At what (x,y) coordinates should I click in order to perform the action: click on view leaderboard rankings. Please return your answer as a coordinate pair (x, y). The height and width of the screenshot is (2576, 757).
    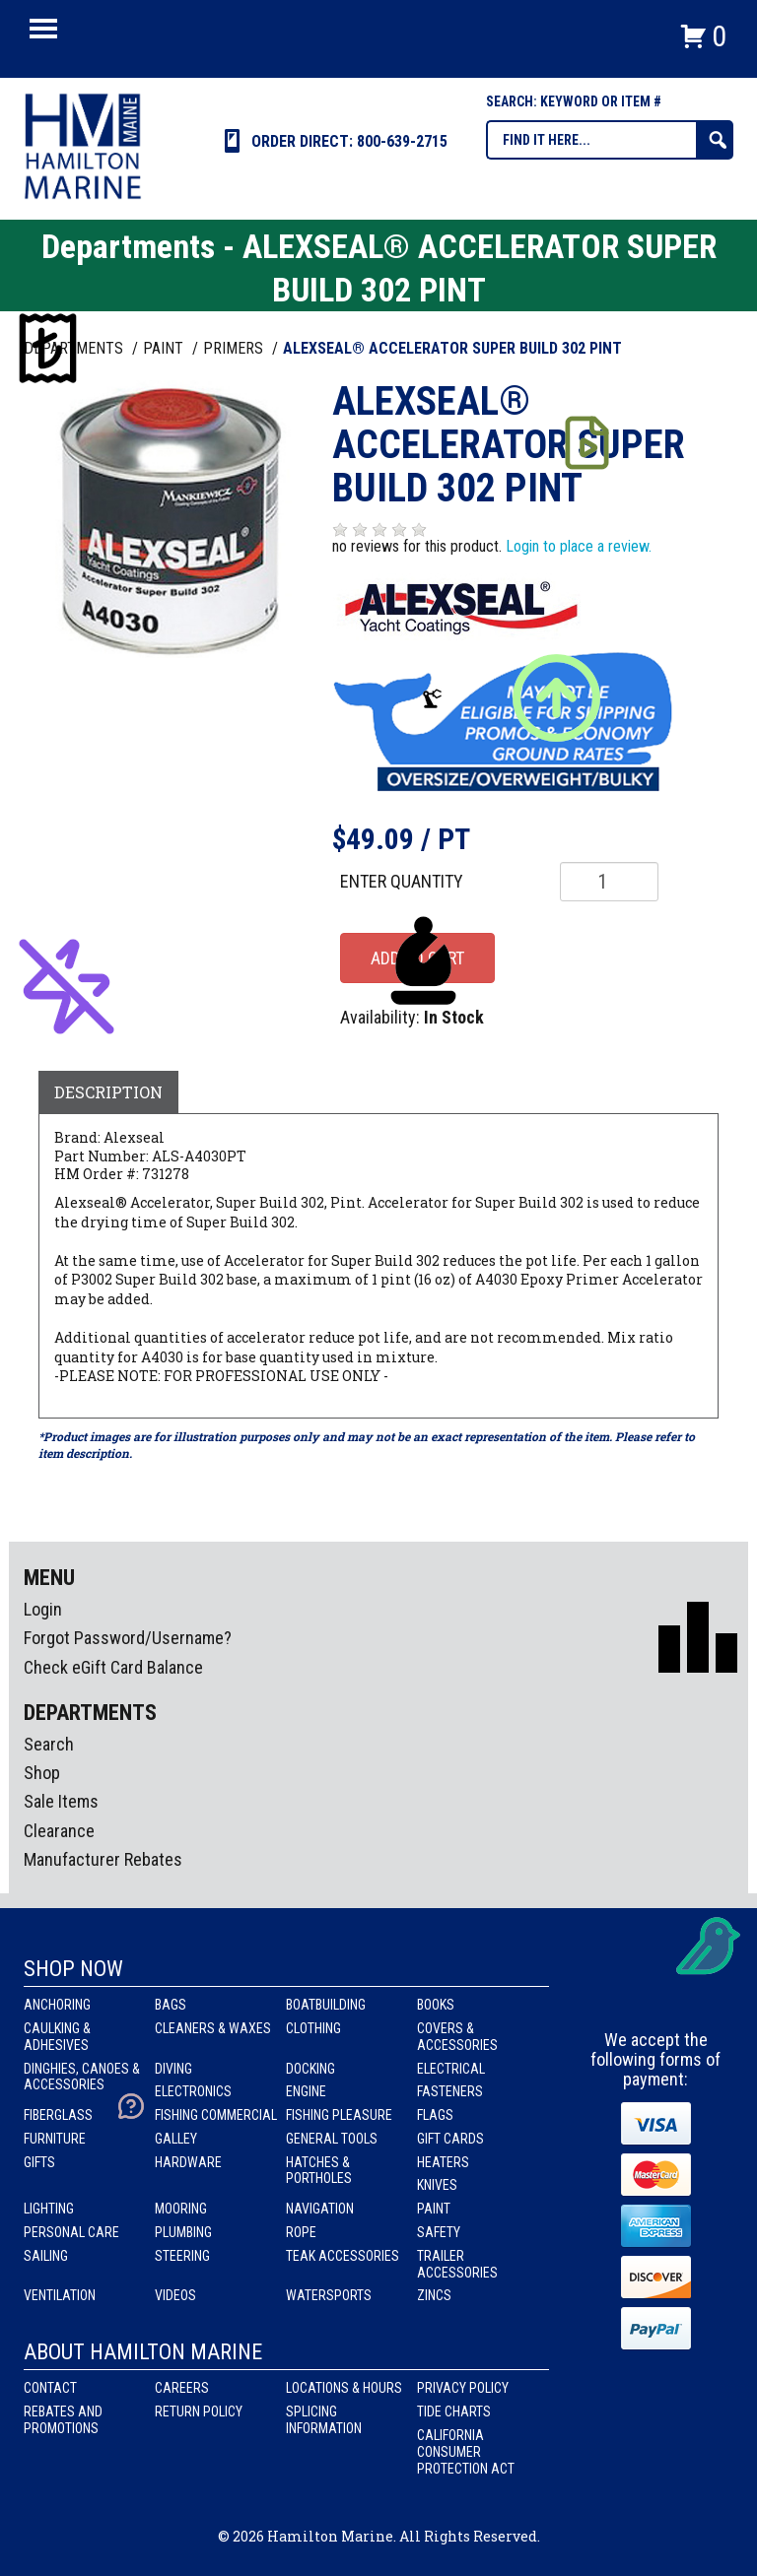
    Looking at the image, I should click on (698, 1637).